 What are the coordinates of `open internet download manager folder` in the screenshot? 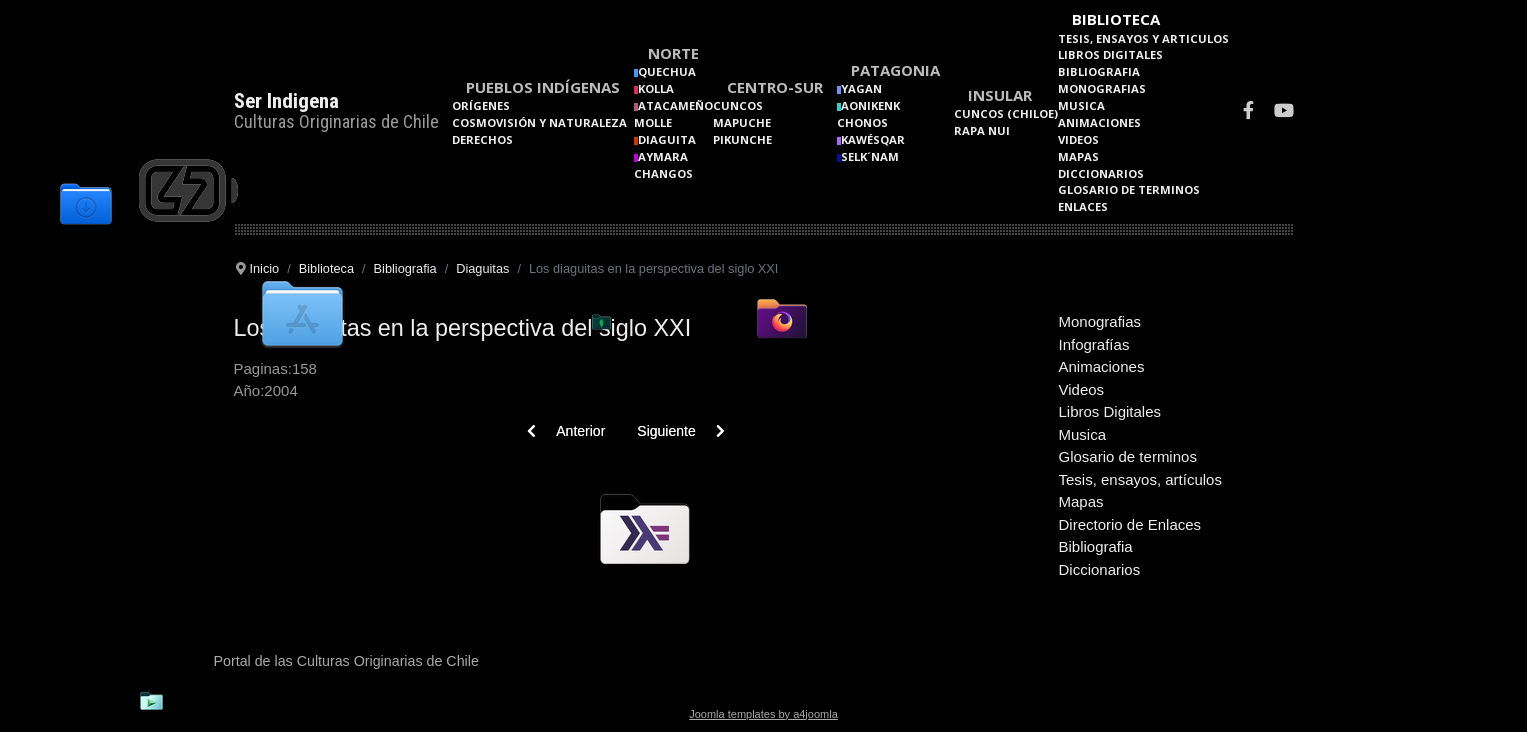 It's located at (151, 701).